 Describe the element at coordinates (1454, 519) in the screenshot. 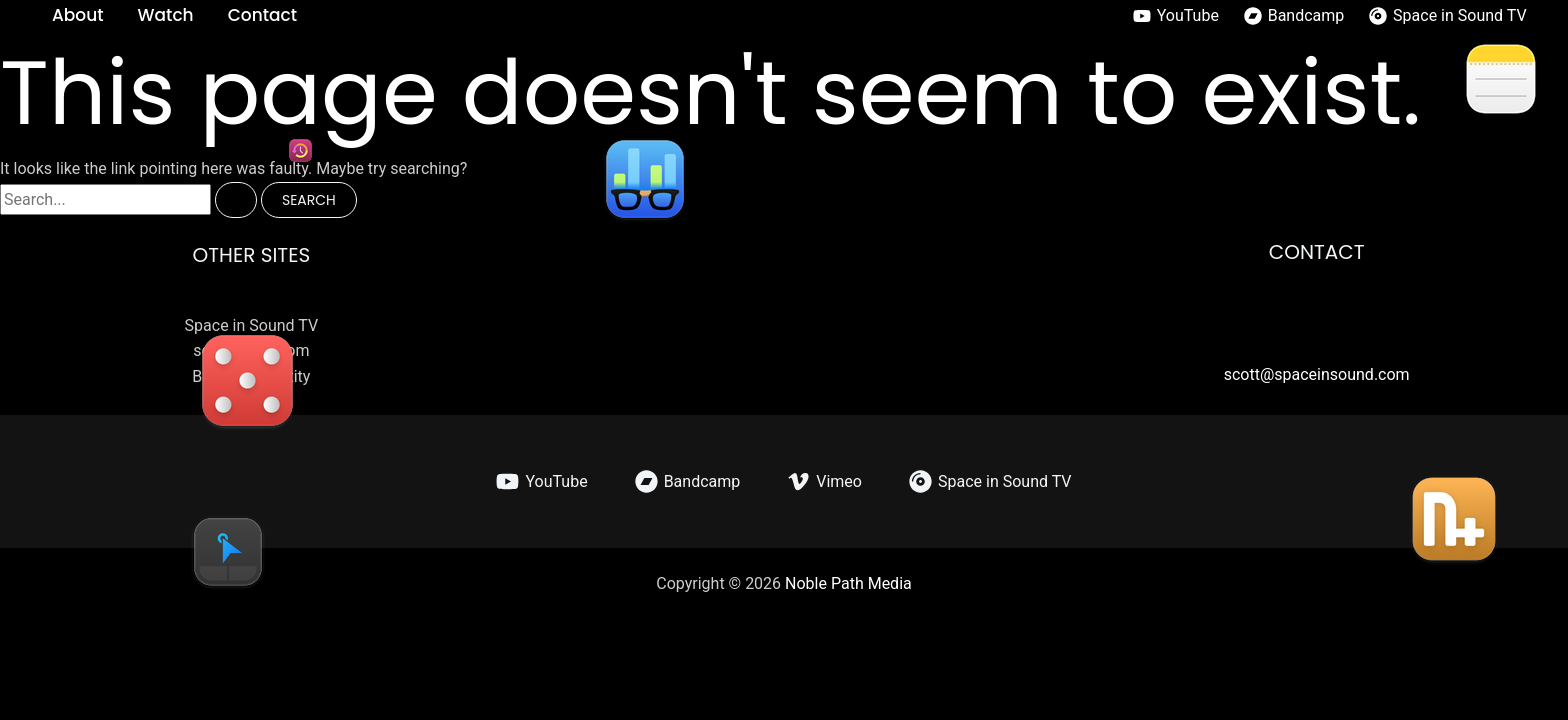

I see `open nicotine+ peer-to-peer file sharing client` at that location.